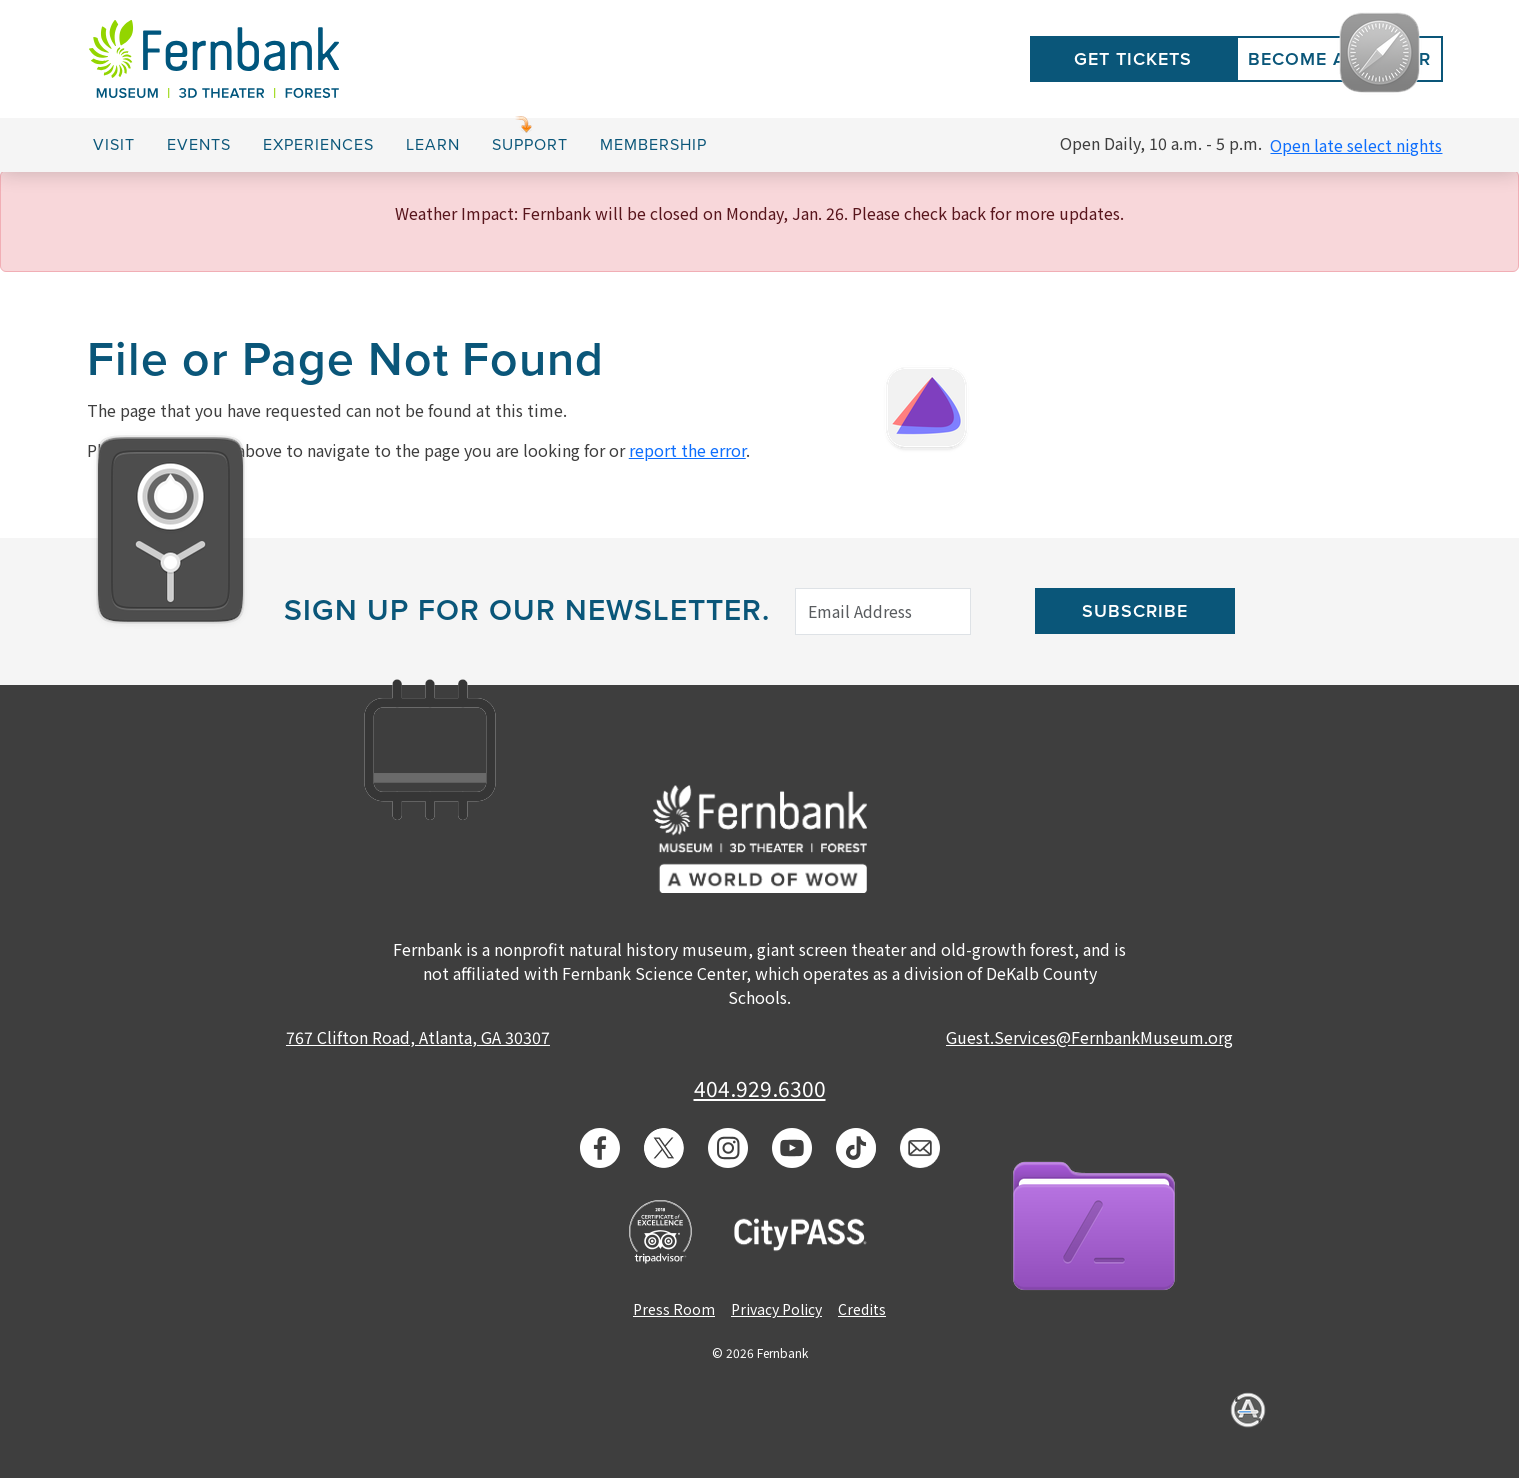  I want to click on open Safari web browser, so click(1379, 52).